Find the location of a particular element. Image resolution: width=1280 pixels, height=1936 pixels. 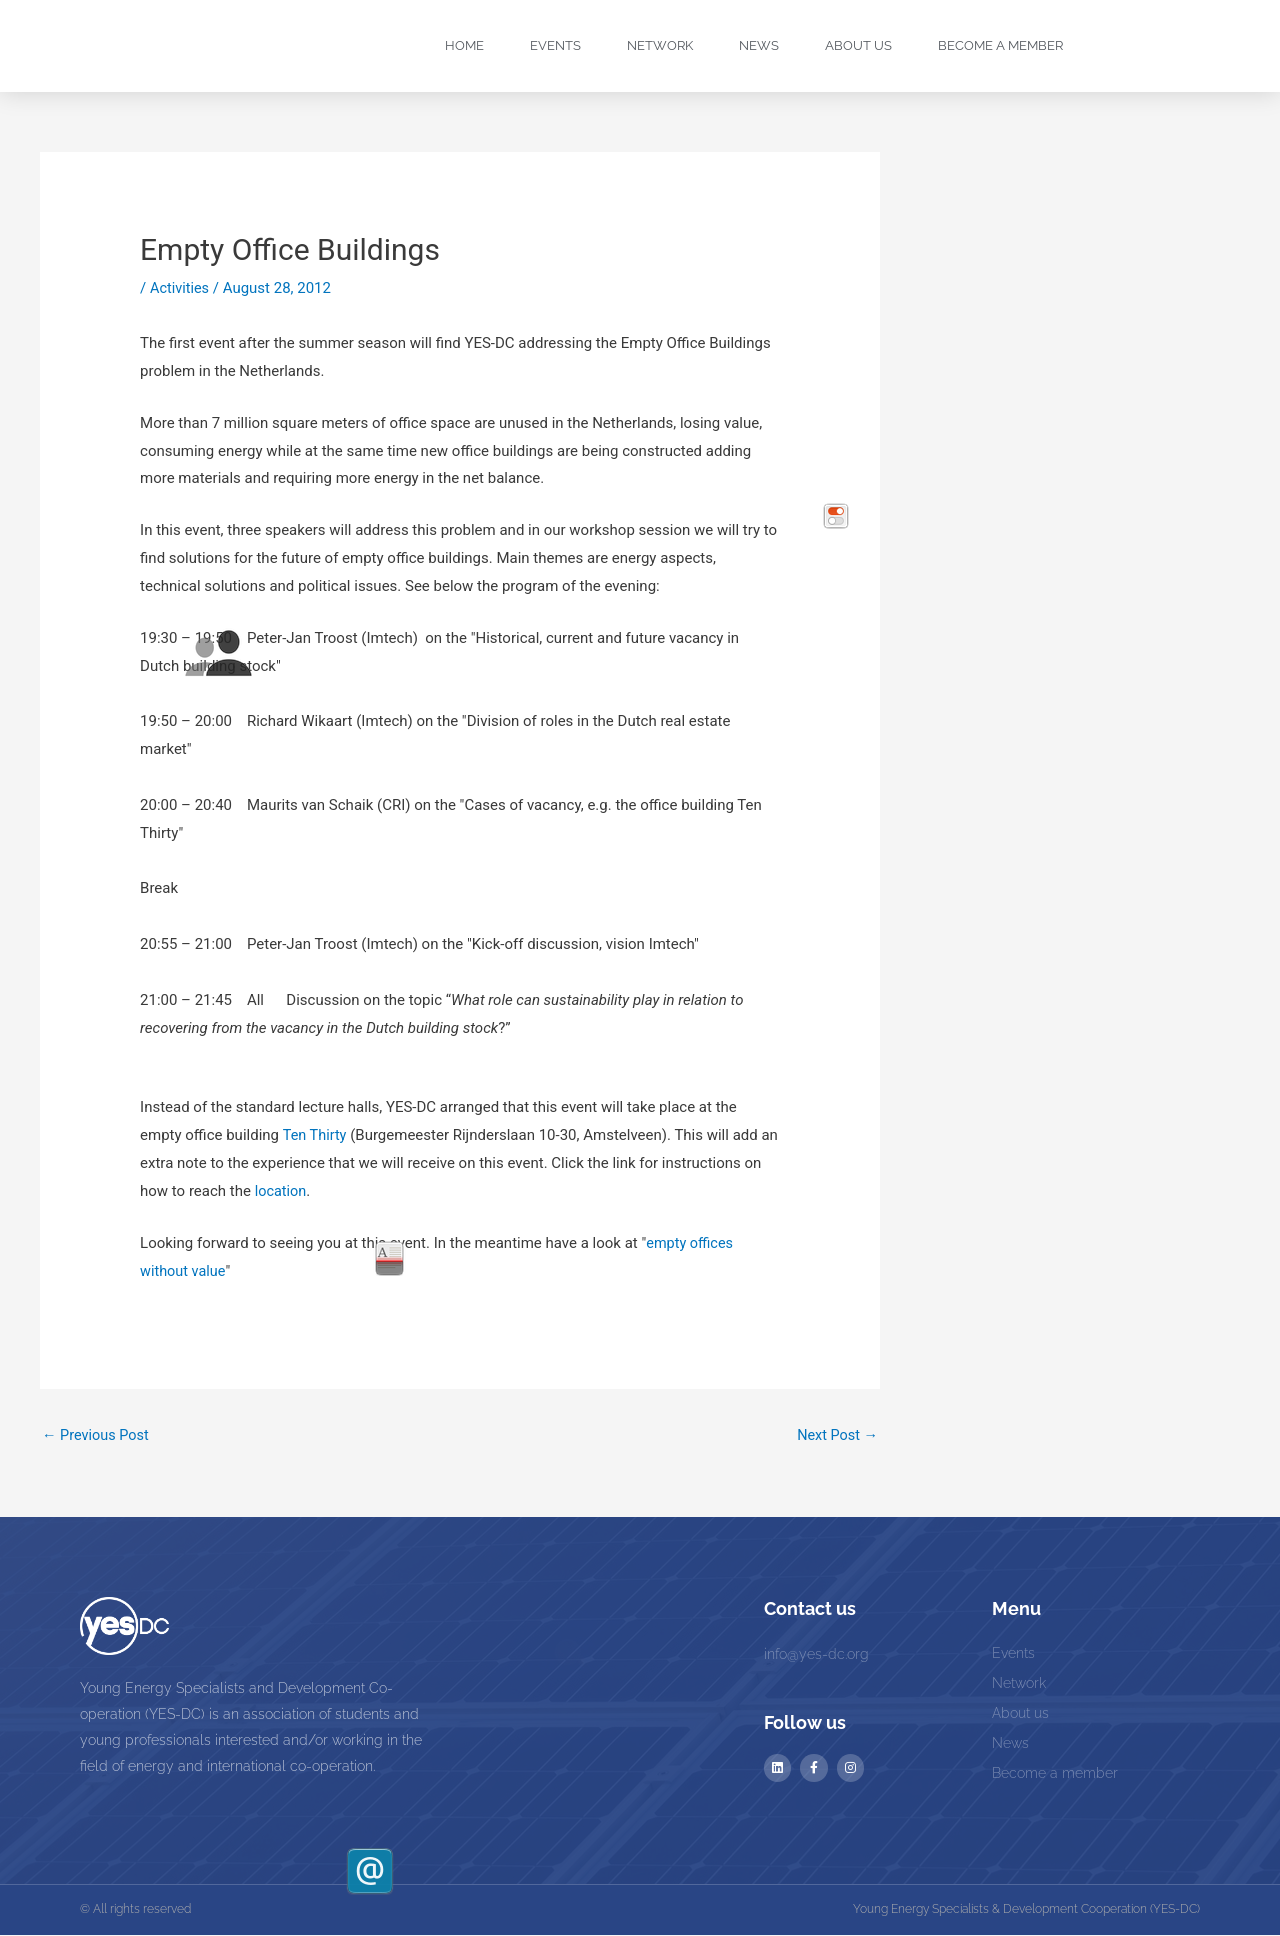

open document scanning application is located at coordinates (389, 1258).